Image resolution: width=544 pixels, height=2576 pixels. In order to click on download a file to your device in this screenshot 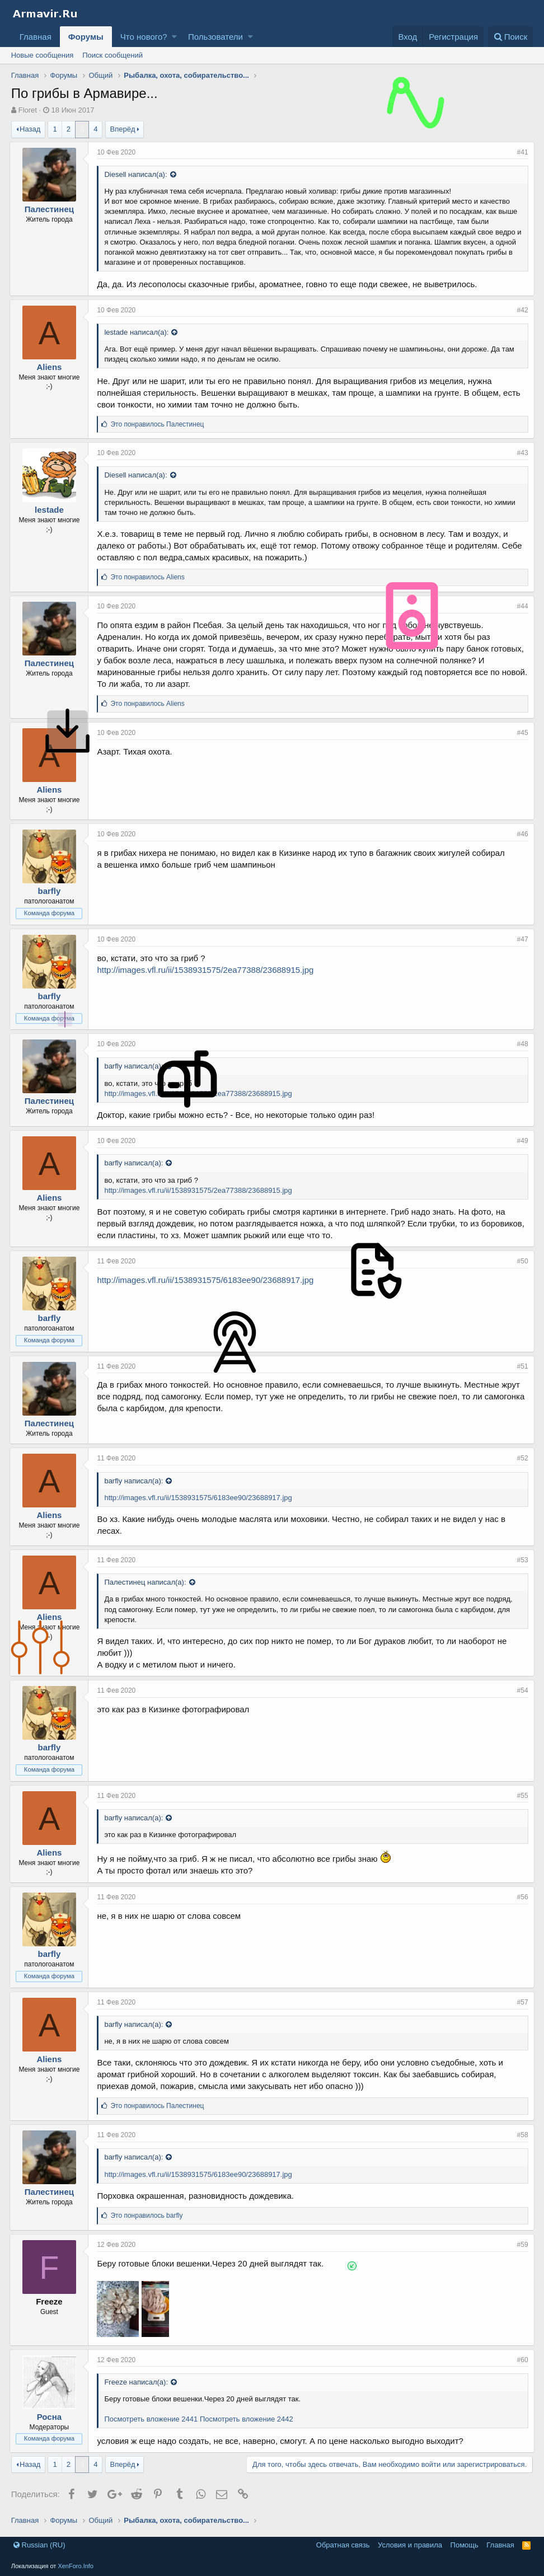, I will do `click(67, 732)`.